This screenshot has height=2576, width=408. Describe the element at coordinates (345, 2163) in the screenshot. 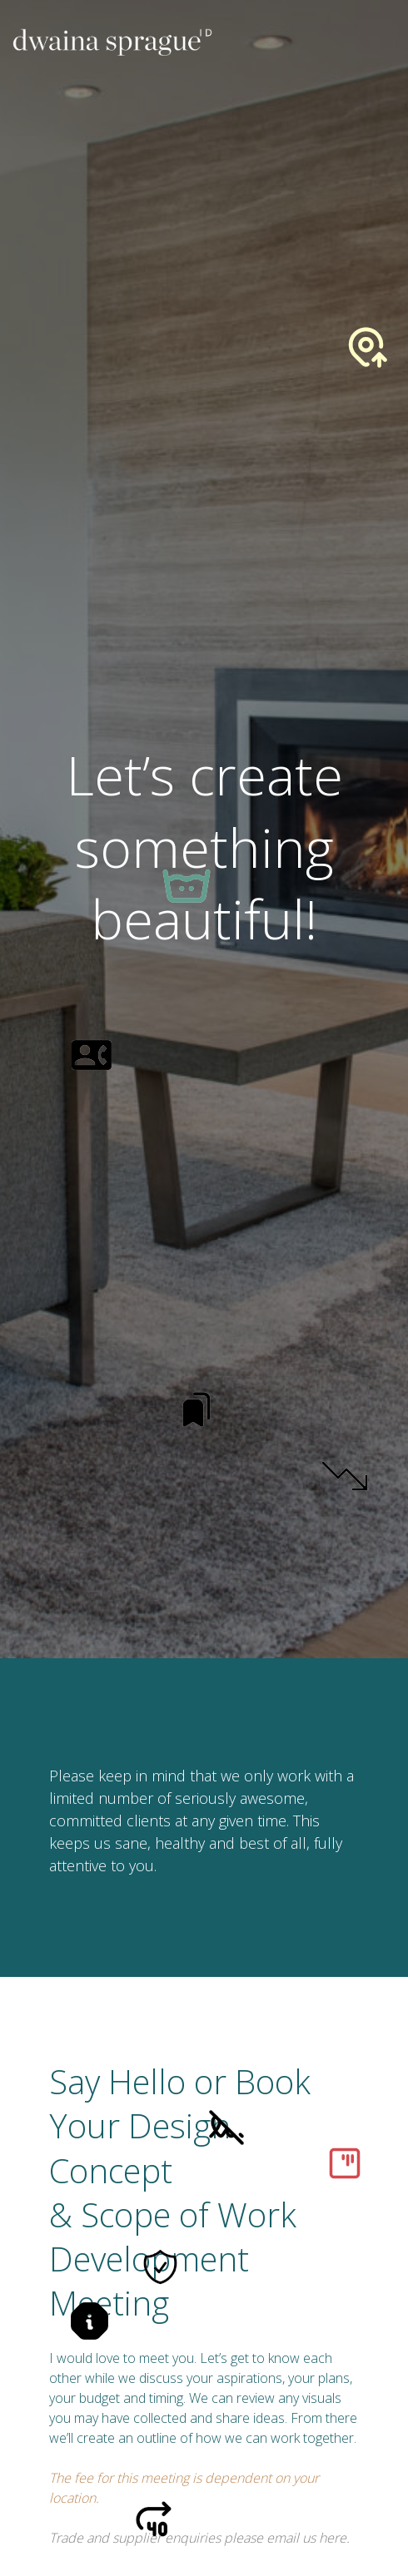

I see `align content to top-right corner` at that location.